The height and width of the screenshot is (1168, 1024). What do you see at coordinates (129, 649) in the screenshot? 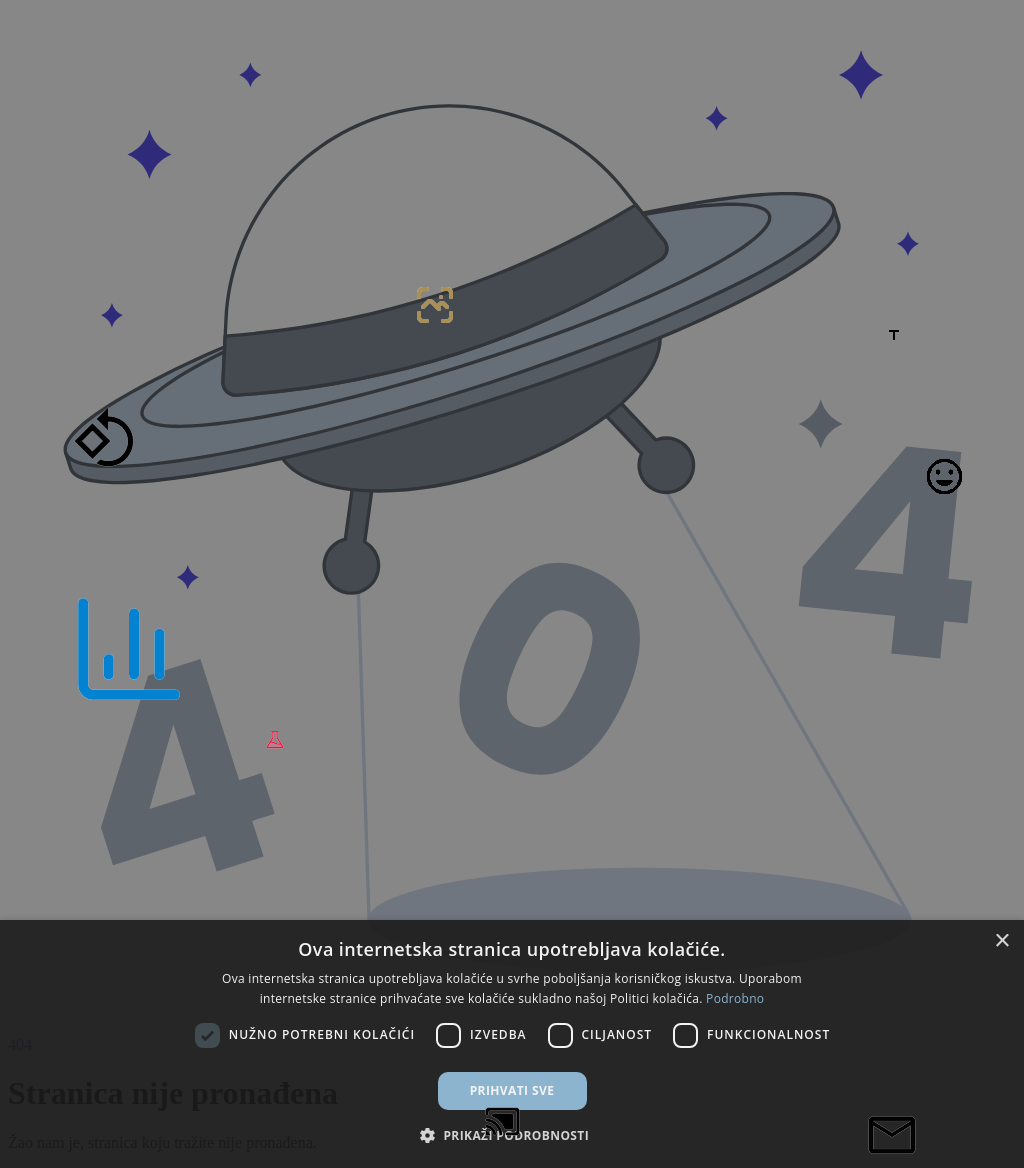
I see `view analytics or statistics` at bounding box center [129, 649].